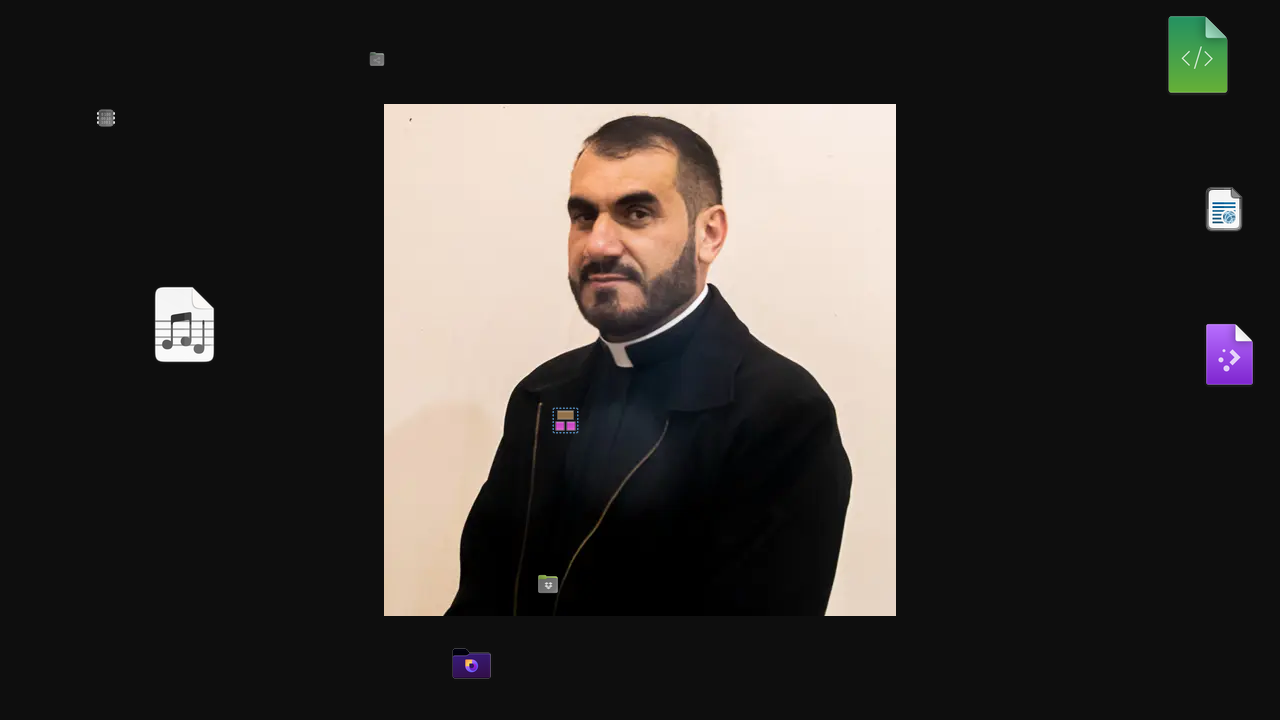 This screenshot has height=720, width=1280. What do you see at coordinates (184, 324) in the screenshot?
I see `an iMelody audio file` at bounding box center [184, 324].